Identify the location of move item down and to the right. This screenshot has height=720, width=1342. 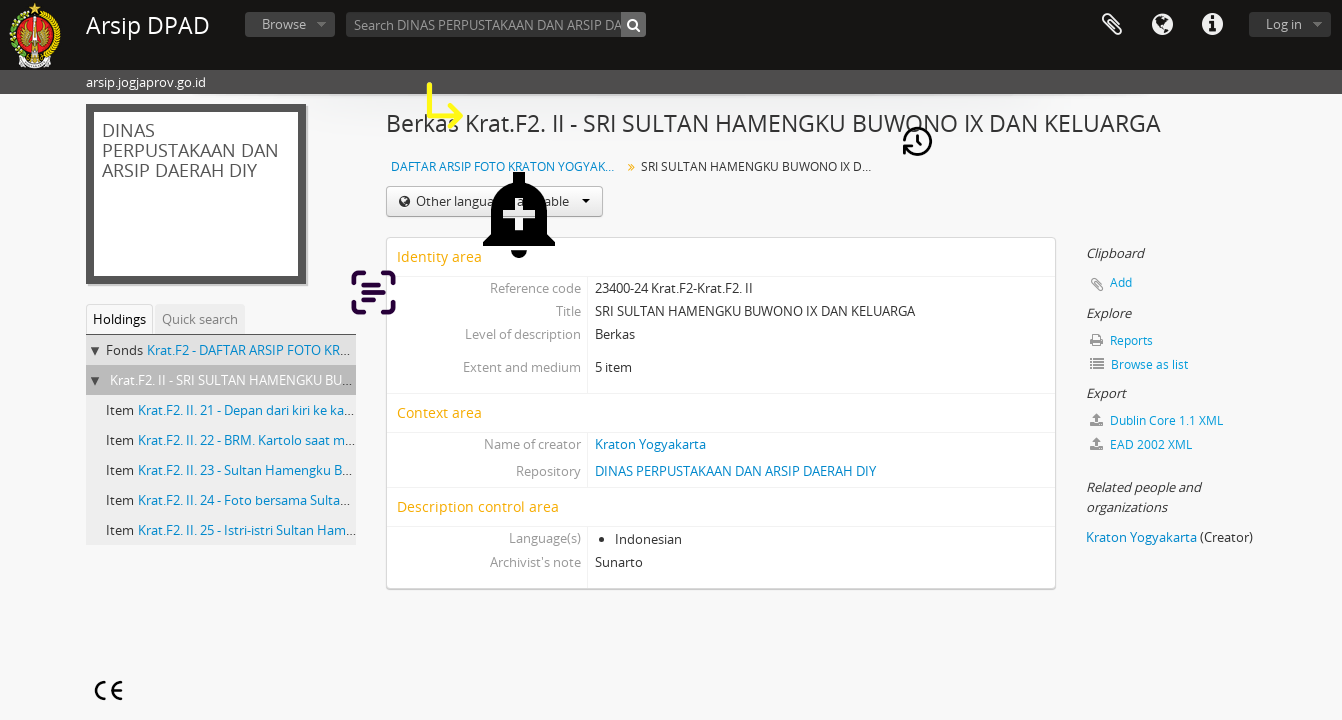
(441, 105).